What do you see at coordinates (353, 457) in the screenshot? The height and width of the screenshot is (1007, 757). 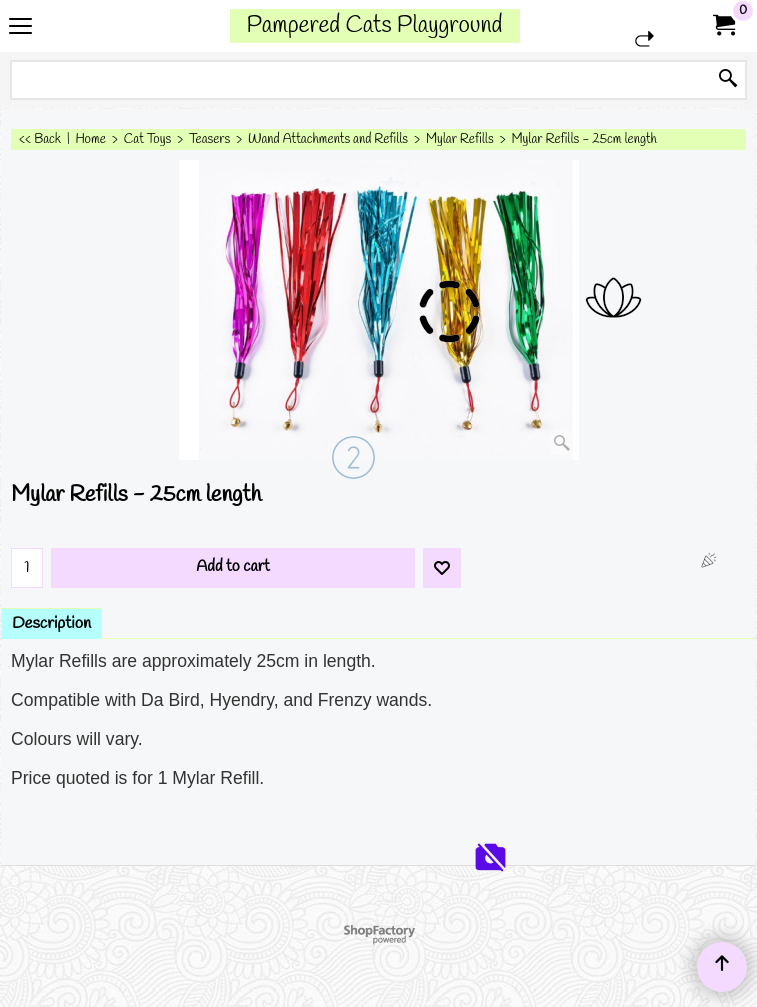 I see `indicates step two in a multi-step process` at bounding box center [353, 457].